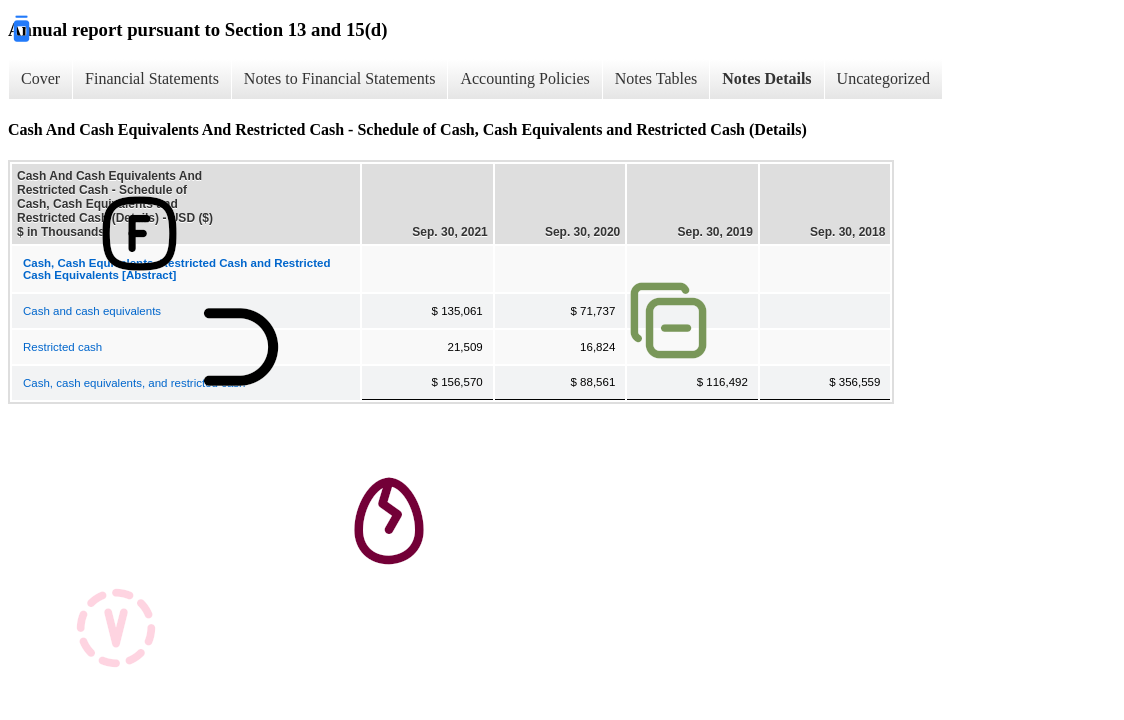 Image resolution: width=1124 pixels, height=720 pixels. Describe the element at coordinates (668, 320) in the screenshot. I see `remove item from clipboard` at that location.